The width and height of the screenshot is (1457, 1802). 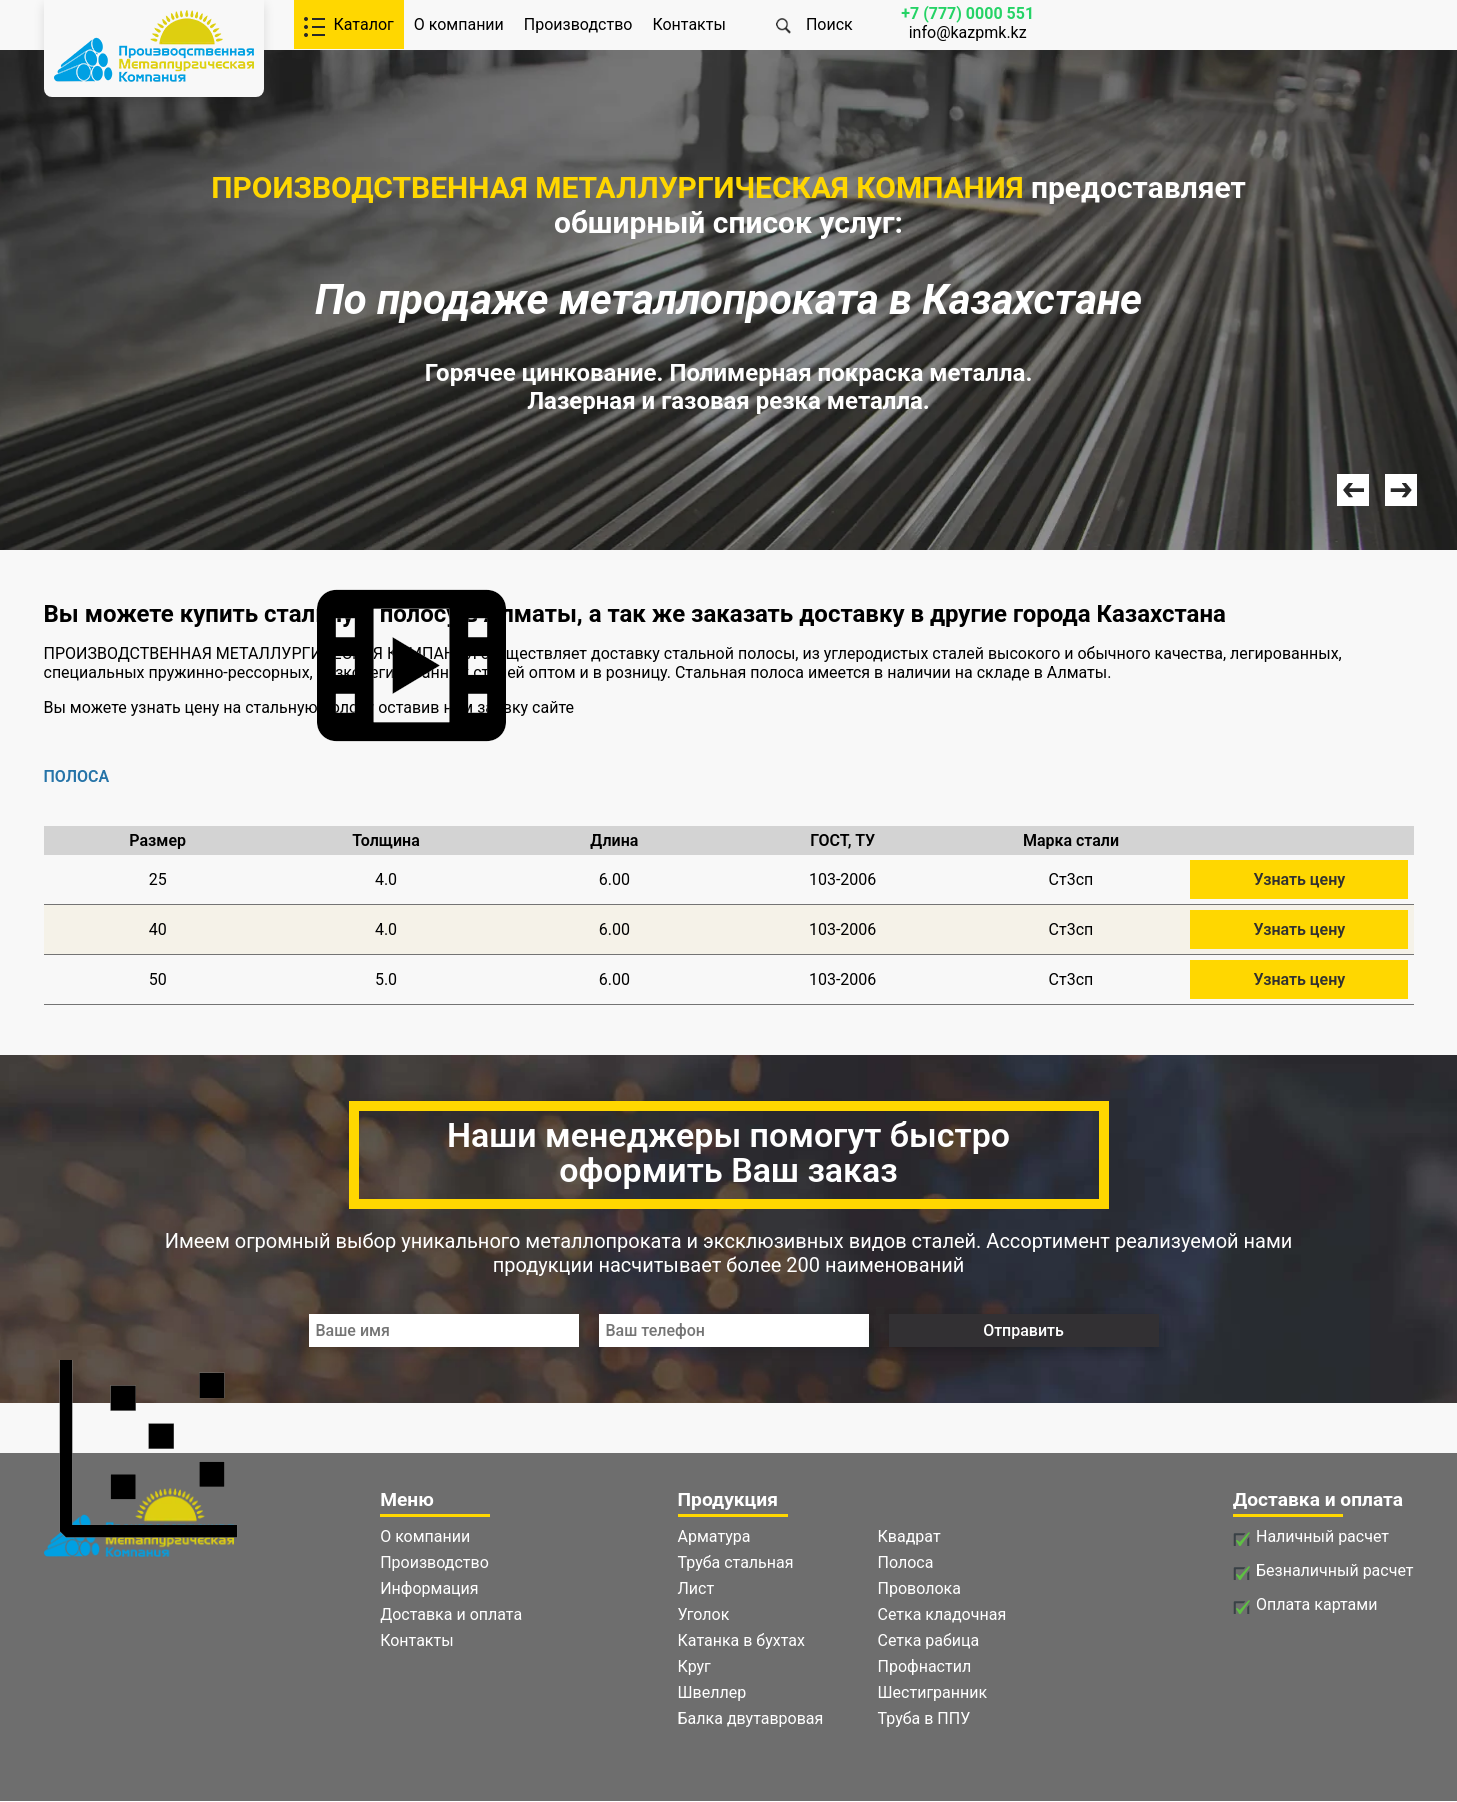 I want to click on view scatter plot visualization, so click(x=148, y=1461).